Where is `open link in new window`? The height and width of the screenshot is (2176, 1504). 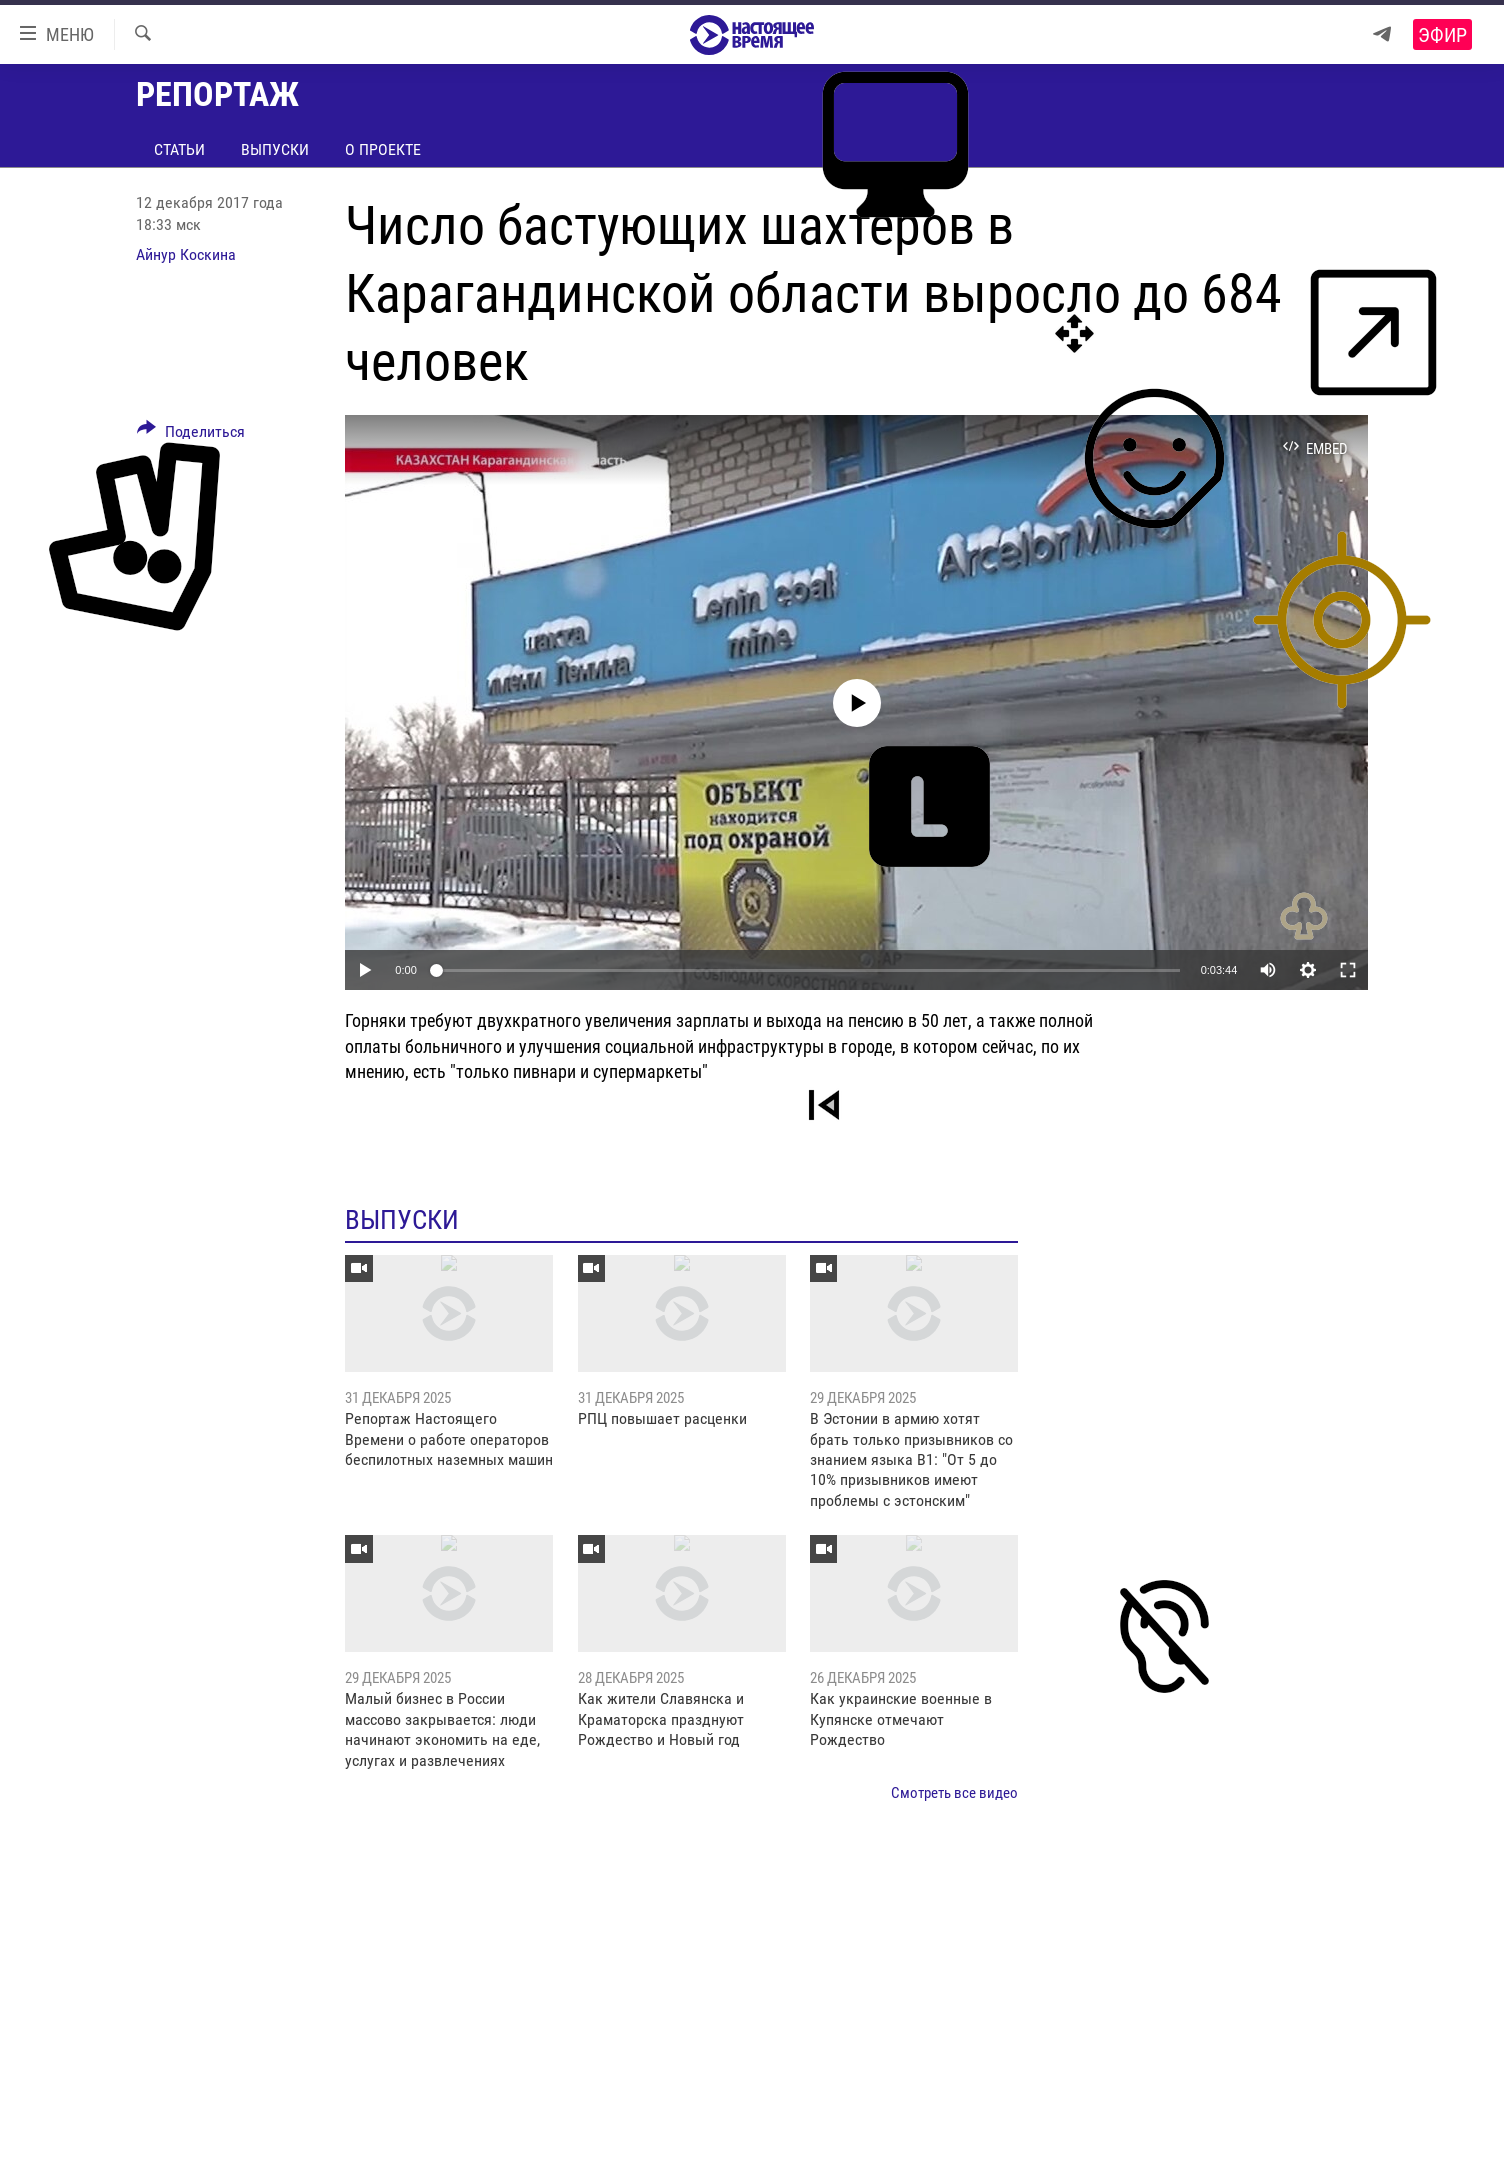 open link in new window is located at coordinates (1373, 332).